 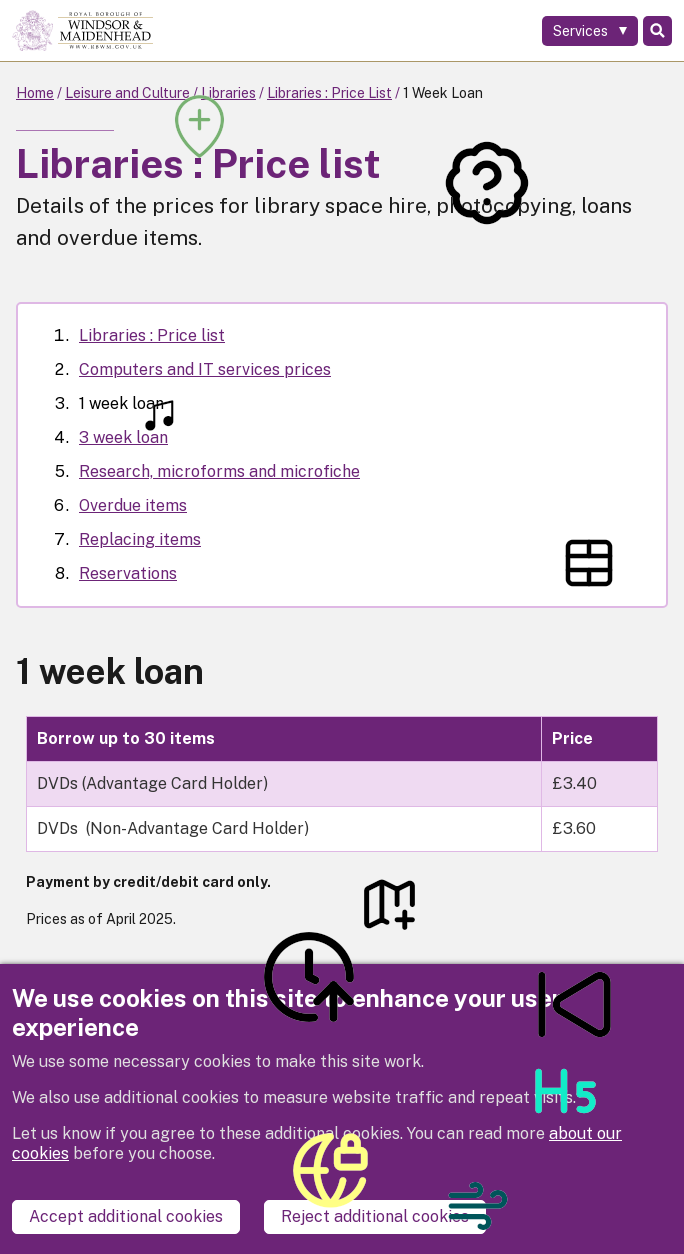 What do you see at coordinates (487, 183) in the screenshot?
I see `access help or FAQ section` at bounding box center [487, 183].